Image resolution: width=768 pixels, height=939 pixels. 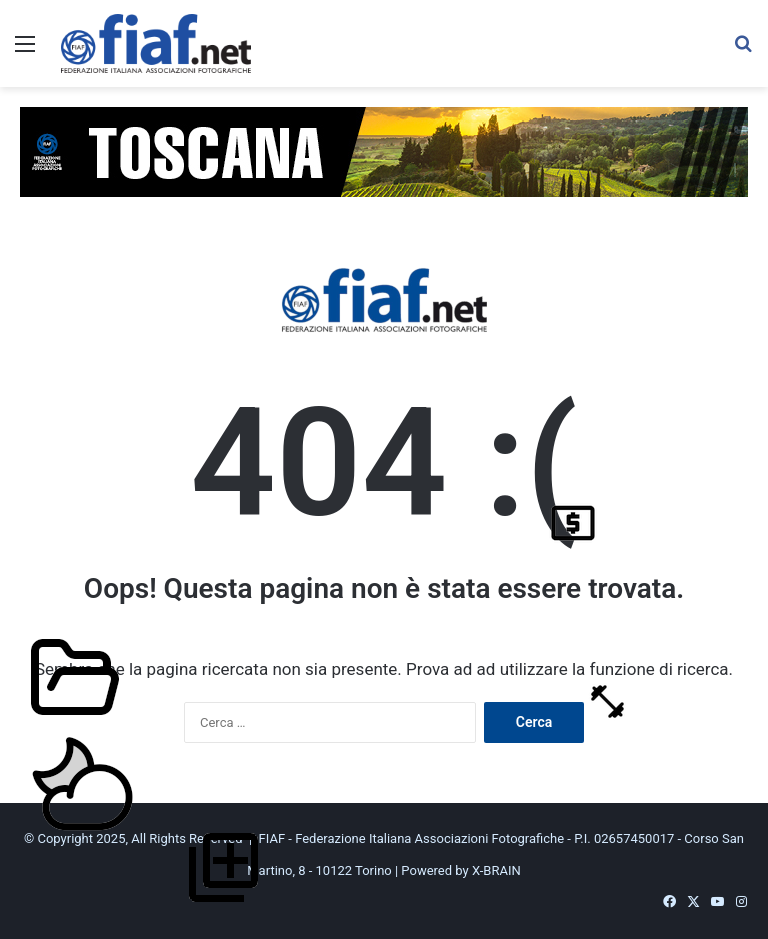 I want to click on find nearby ATMs or cash machines, so click(x=573, y=523).